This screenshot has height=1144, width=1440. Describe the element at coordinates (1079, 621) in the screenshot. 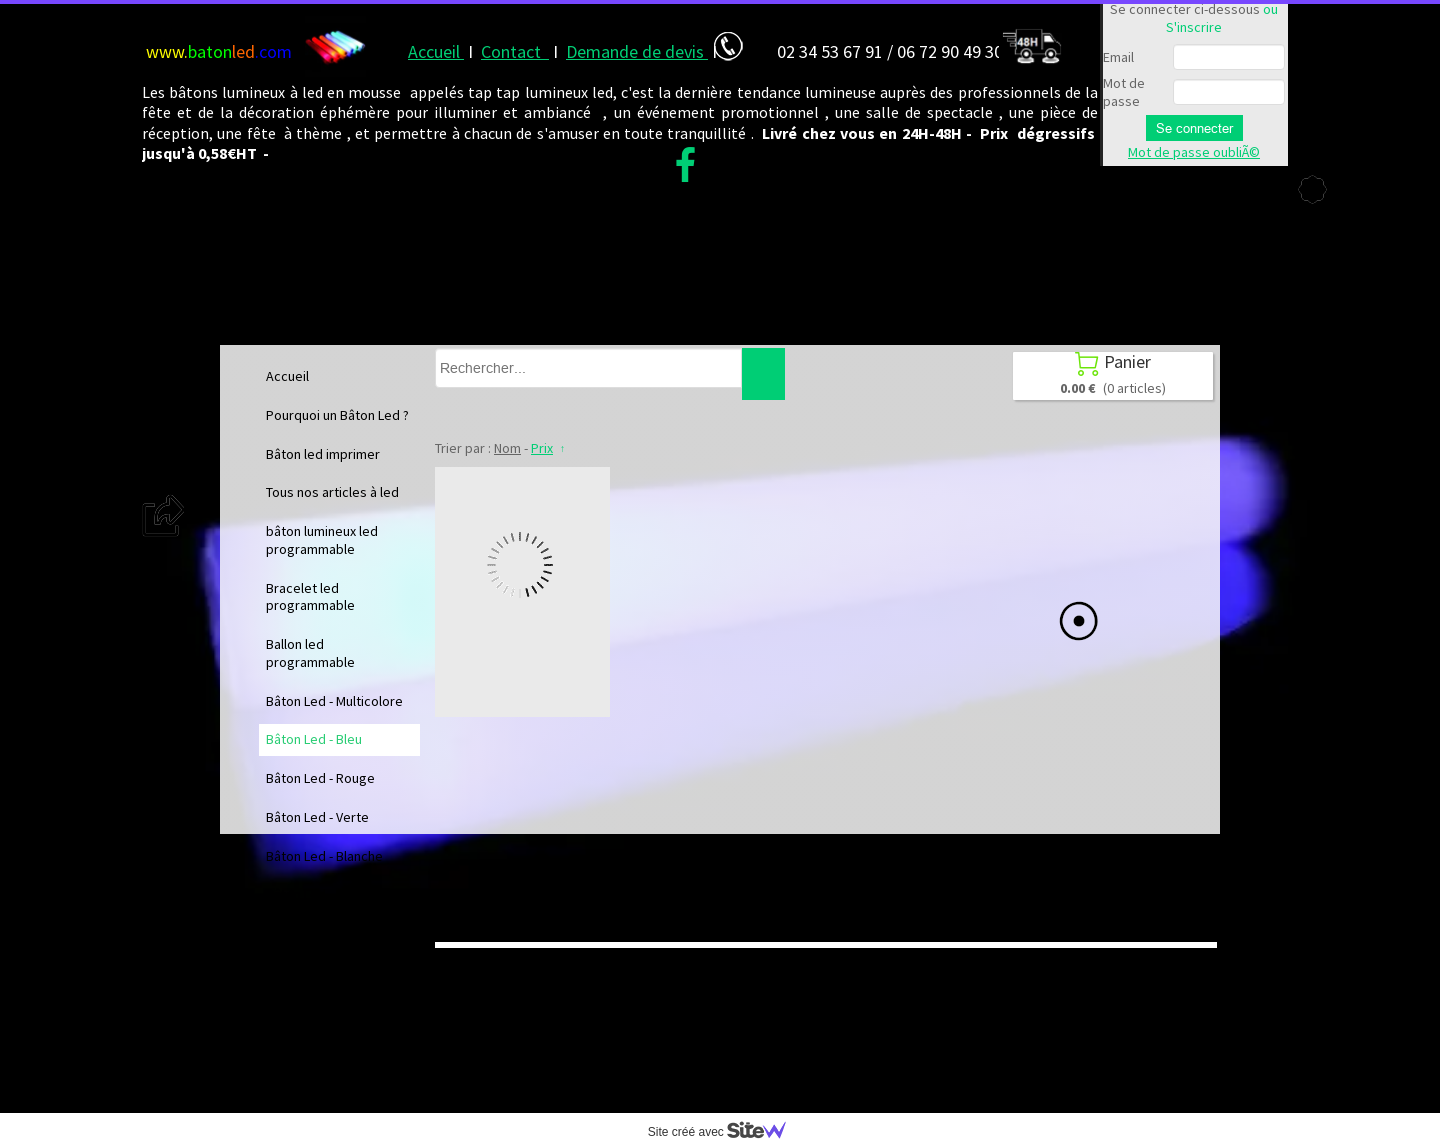

I see `start recording audio or video` at that location.